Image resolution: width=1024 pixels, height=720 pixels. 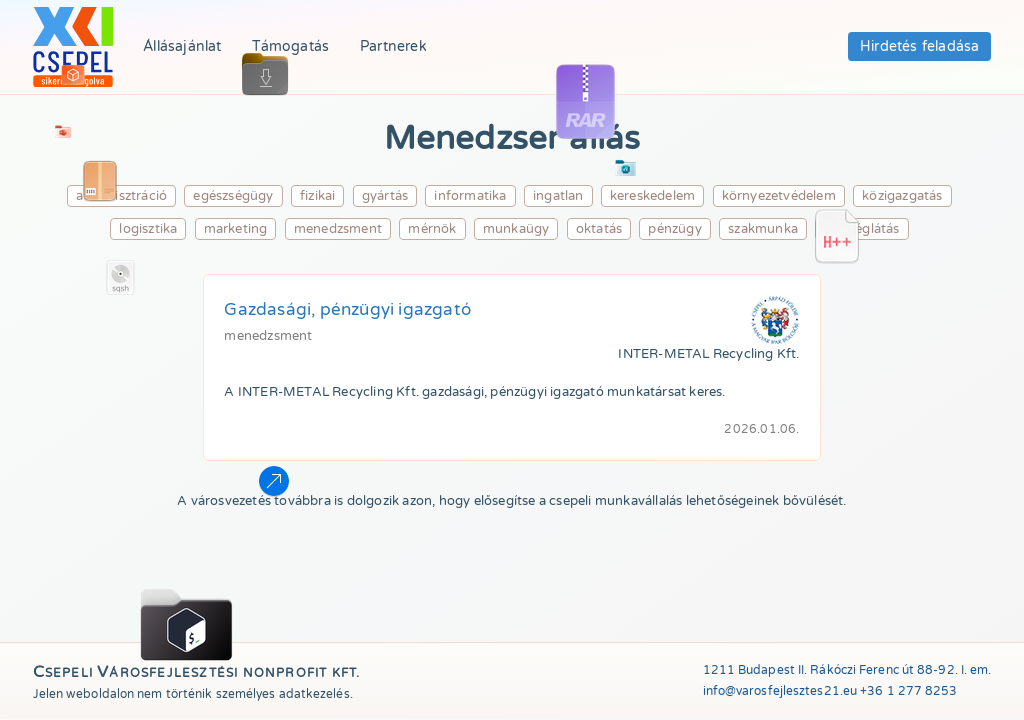 What do you see at coordinates (73, 74) in the screenshot?
I see `open a 3D model file` at bounding box center [73, 74].